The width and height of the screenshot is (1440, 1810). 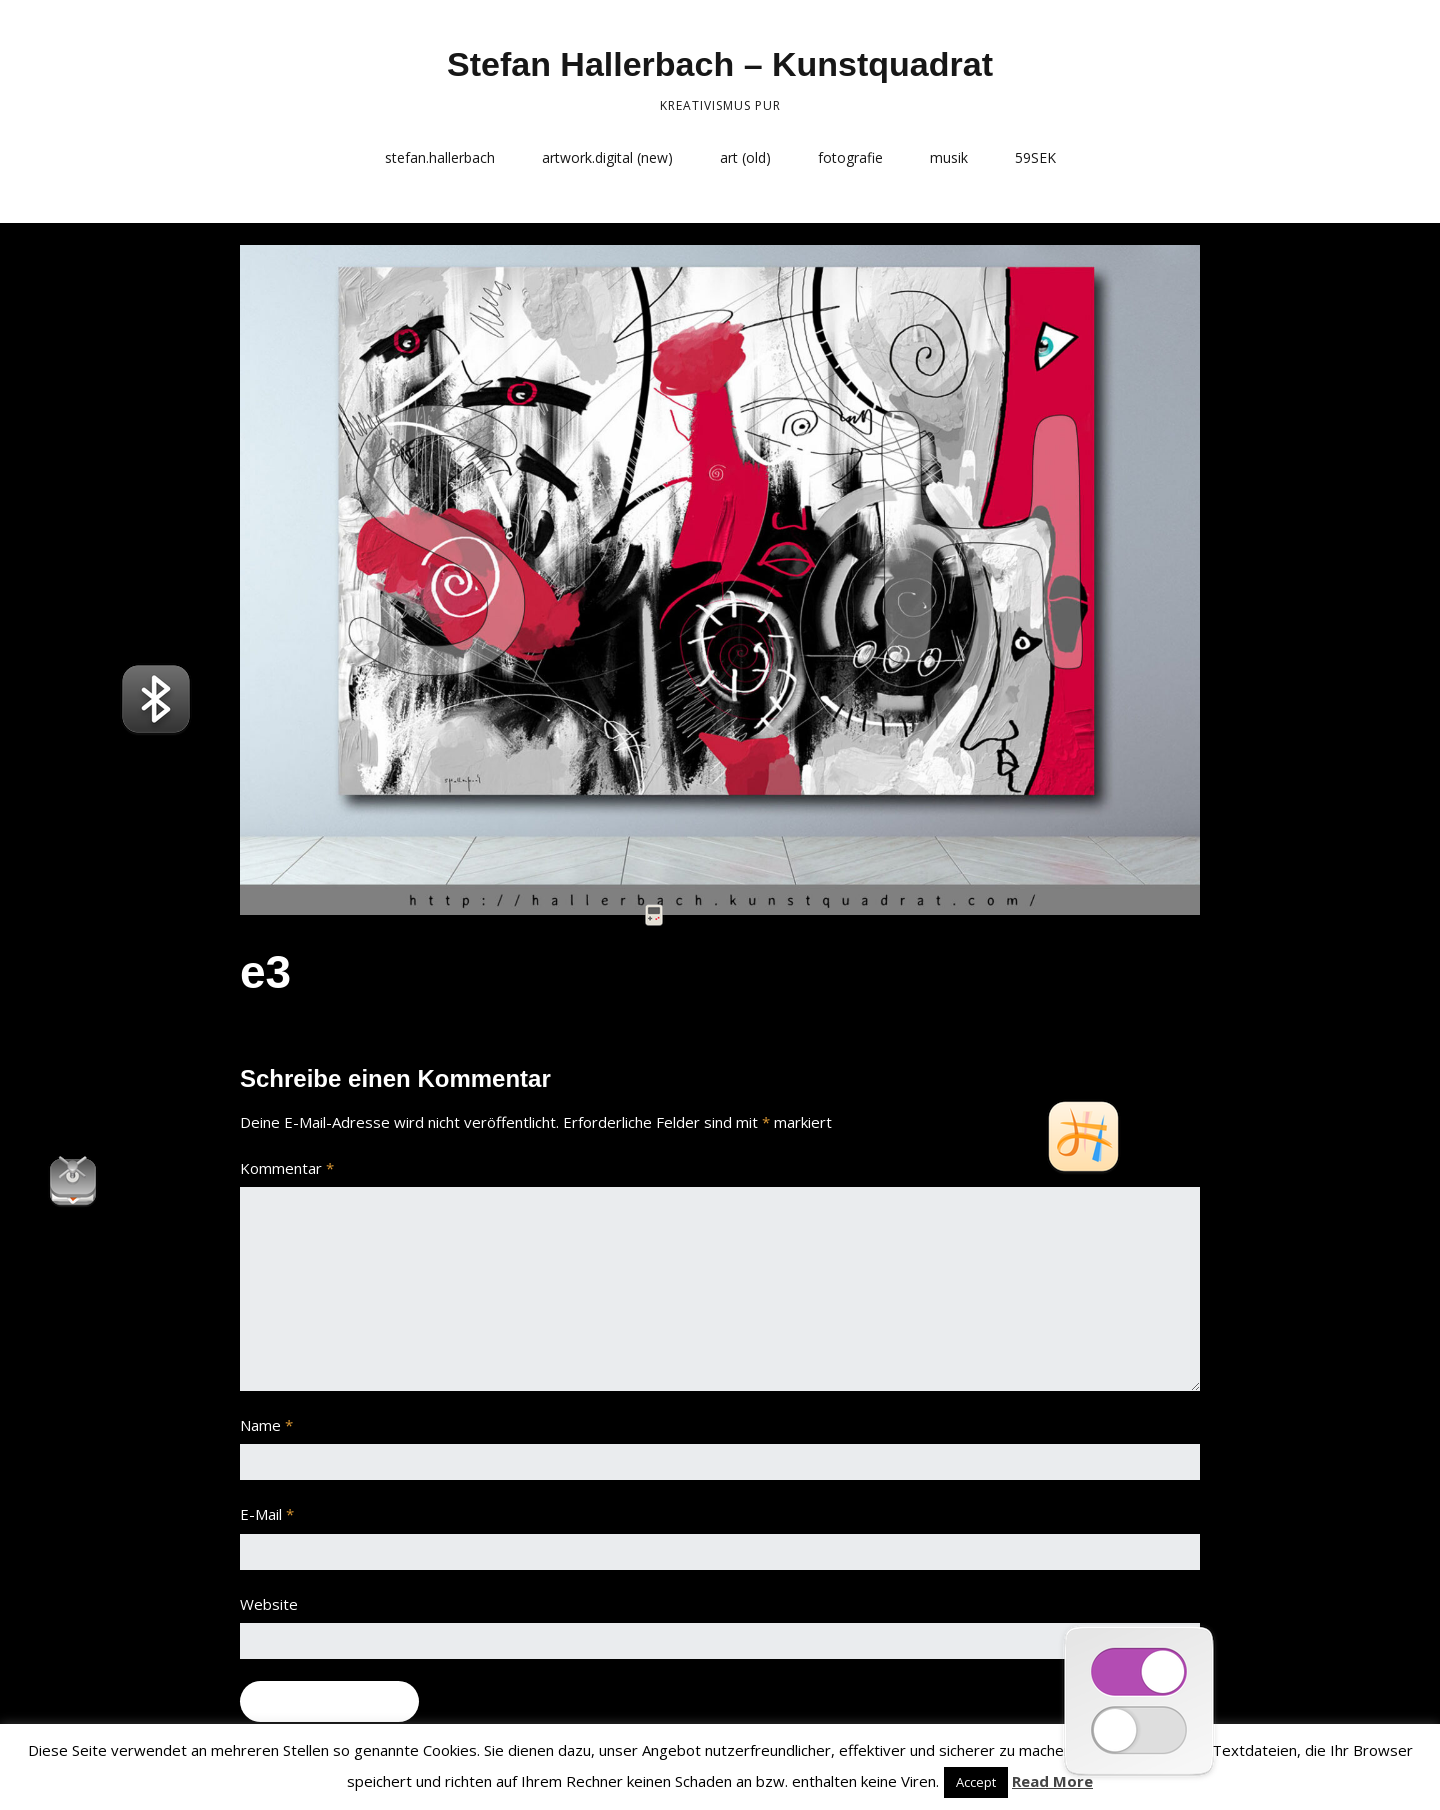 What do you see at coordinates (654, 915) in the screenshot?
I see `open the games app or game store` at bounding box center [654, 915].